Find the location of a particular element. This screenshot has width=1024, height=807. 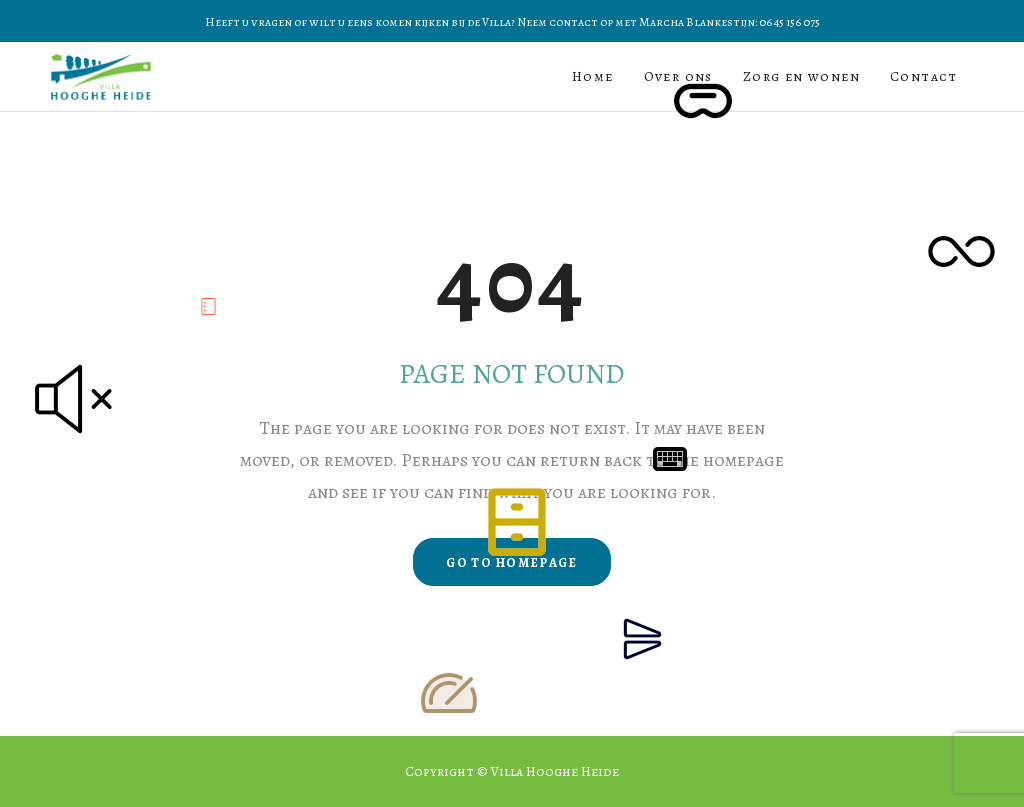

indicates unlimited or infinite content is located at coordinates (961, 251).